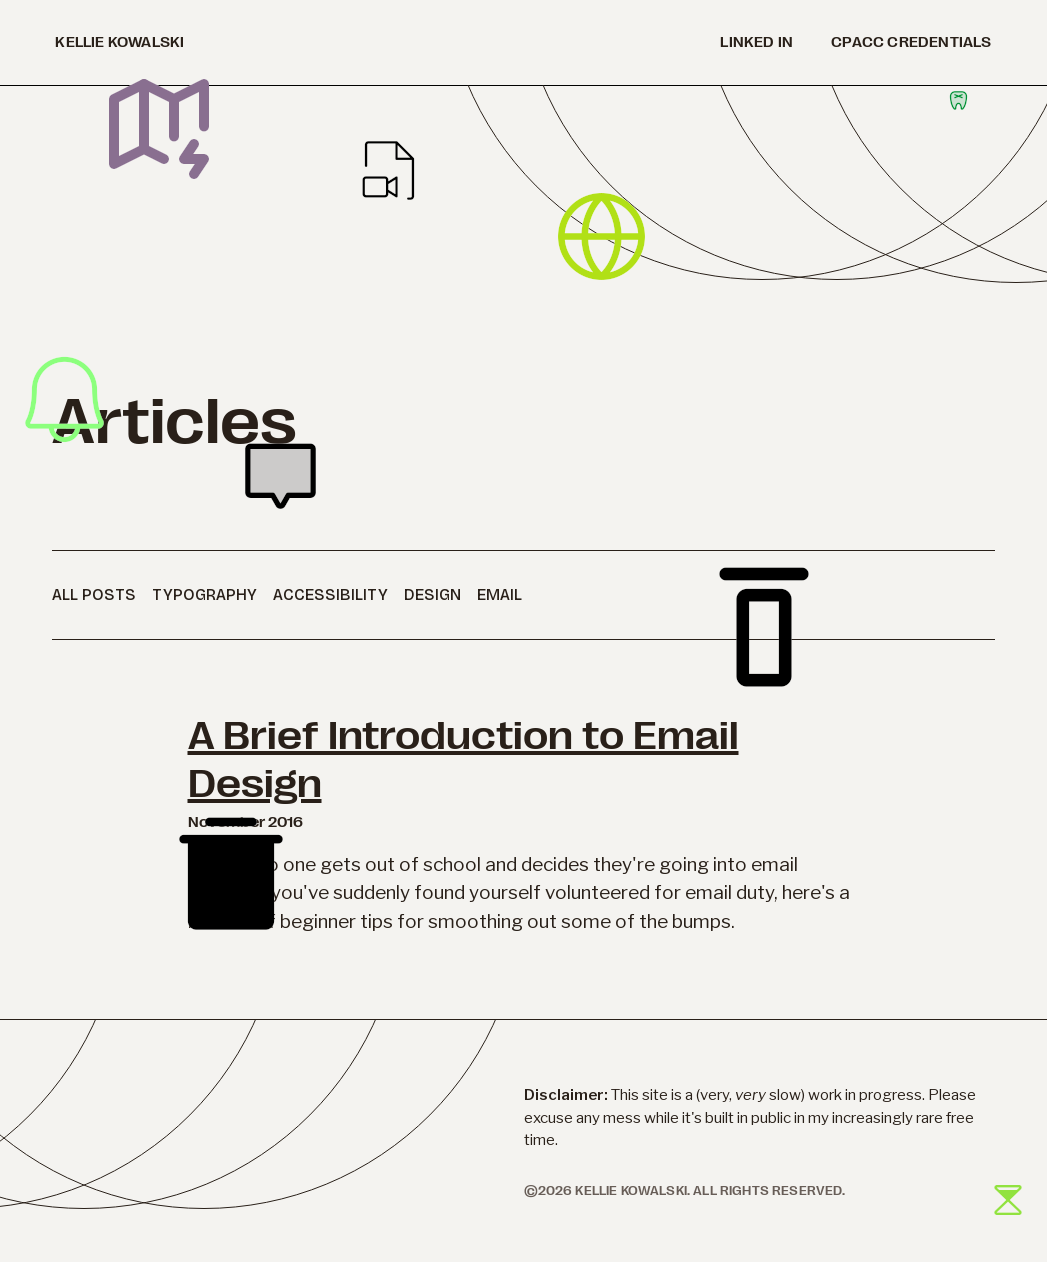 Image resolution: width=1047 pixels, height=1262 pixels. Describe the element at coordinates (1008, 1200) in the screenshot. I see `indicates high time remaining` at that location.